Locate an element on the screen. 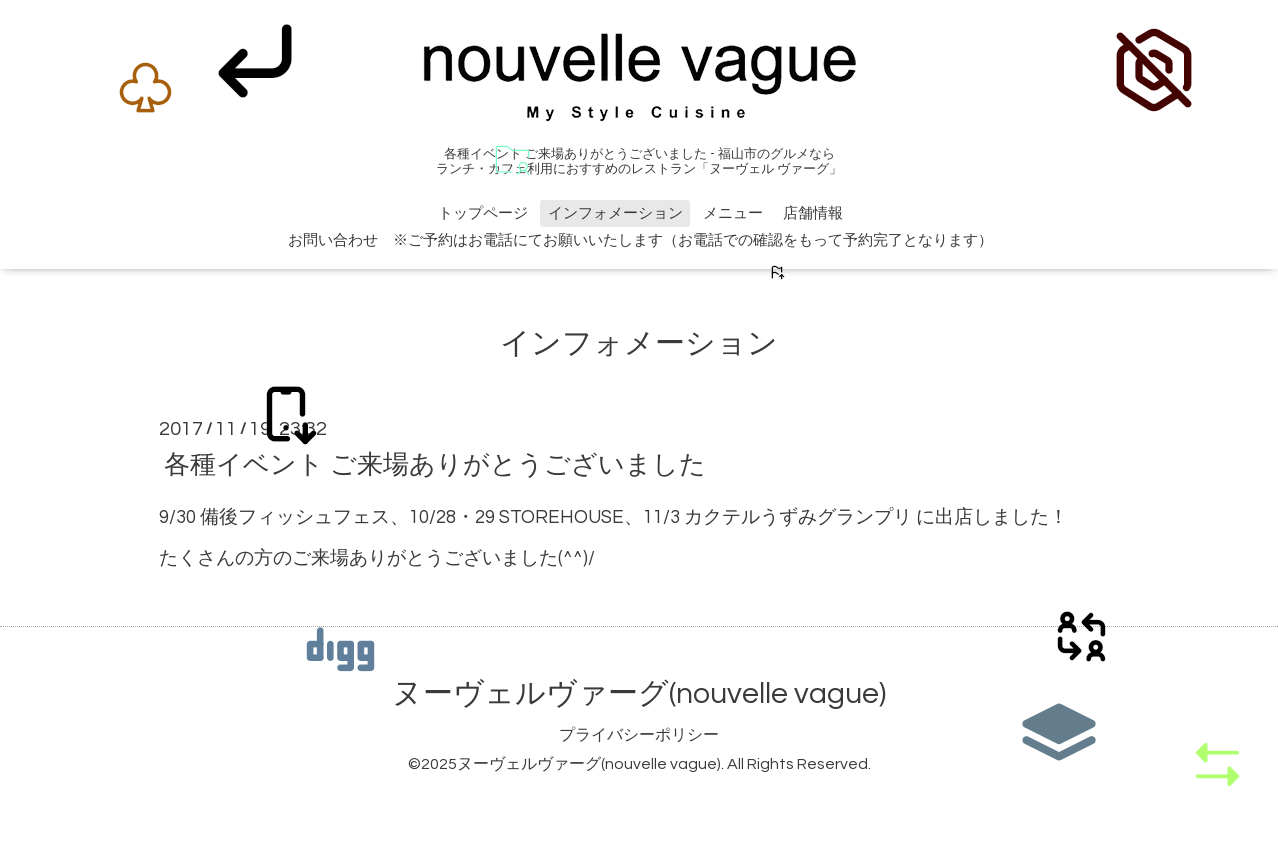 The width and height of the screenshot is (1278, 848). download to mobile device is located at coordinates (286, 414).